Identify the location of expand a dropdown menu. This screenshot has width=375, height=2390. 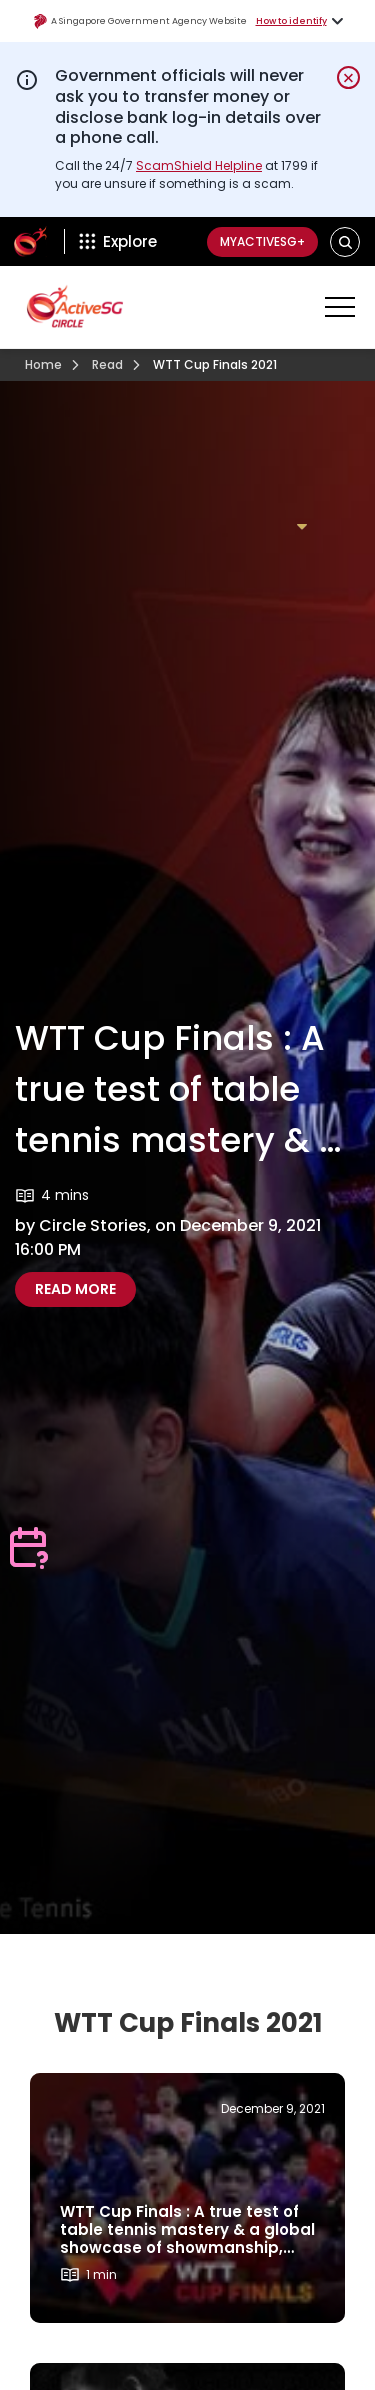
(302, 526).